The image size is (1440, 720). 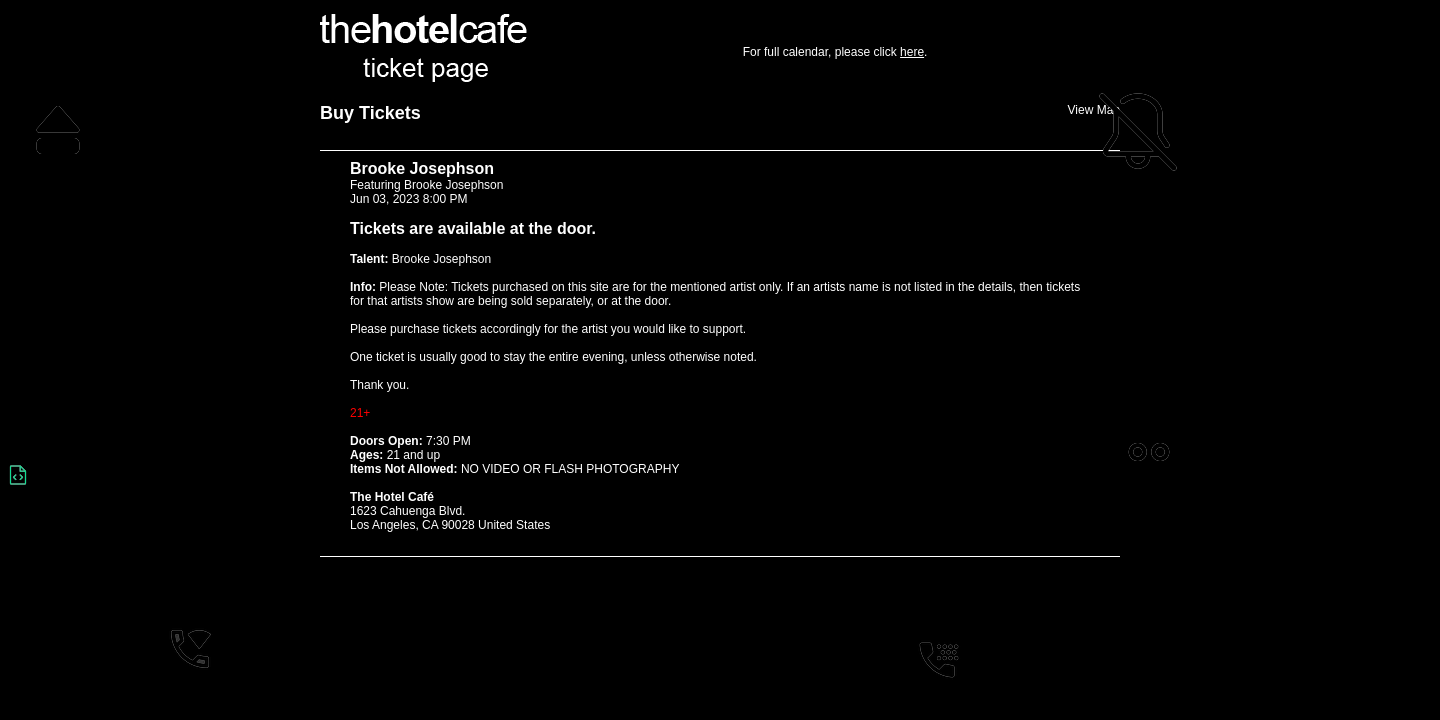 I want to click on enable wifi calling feature, so click(x=190, y=649).